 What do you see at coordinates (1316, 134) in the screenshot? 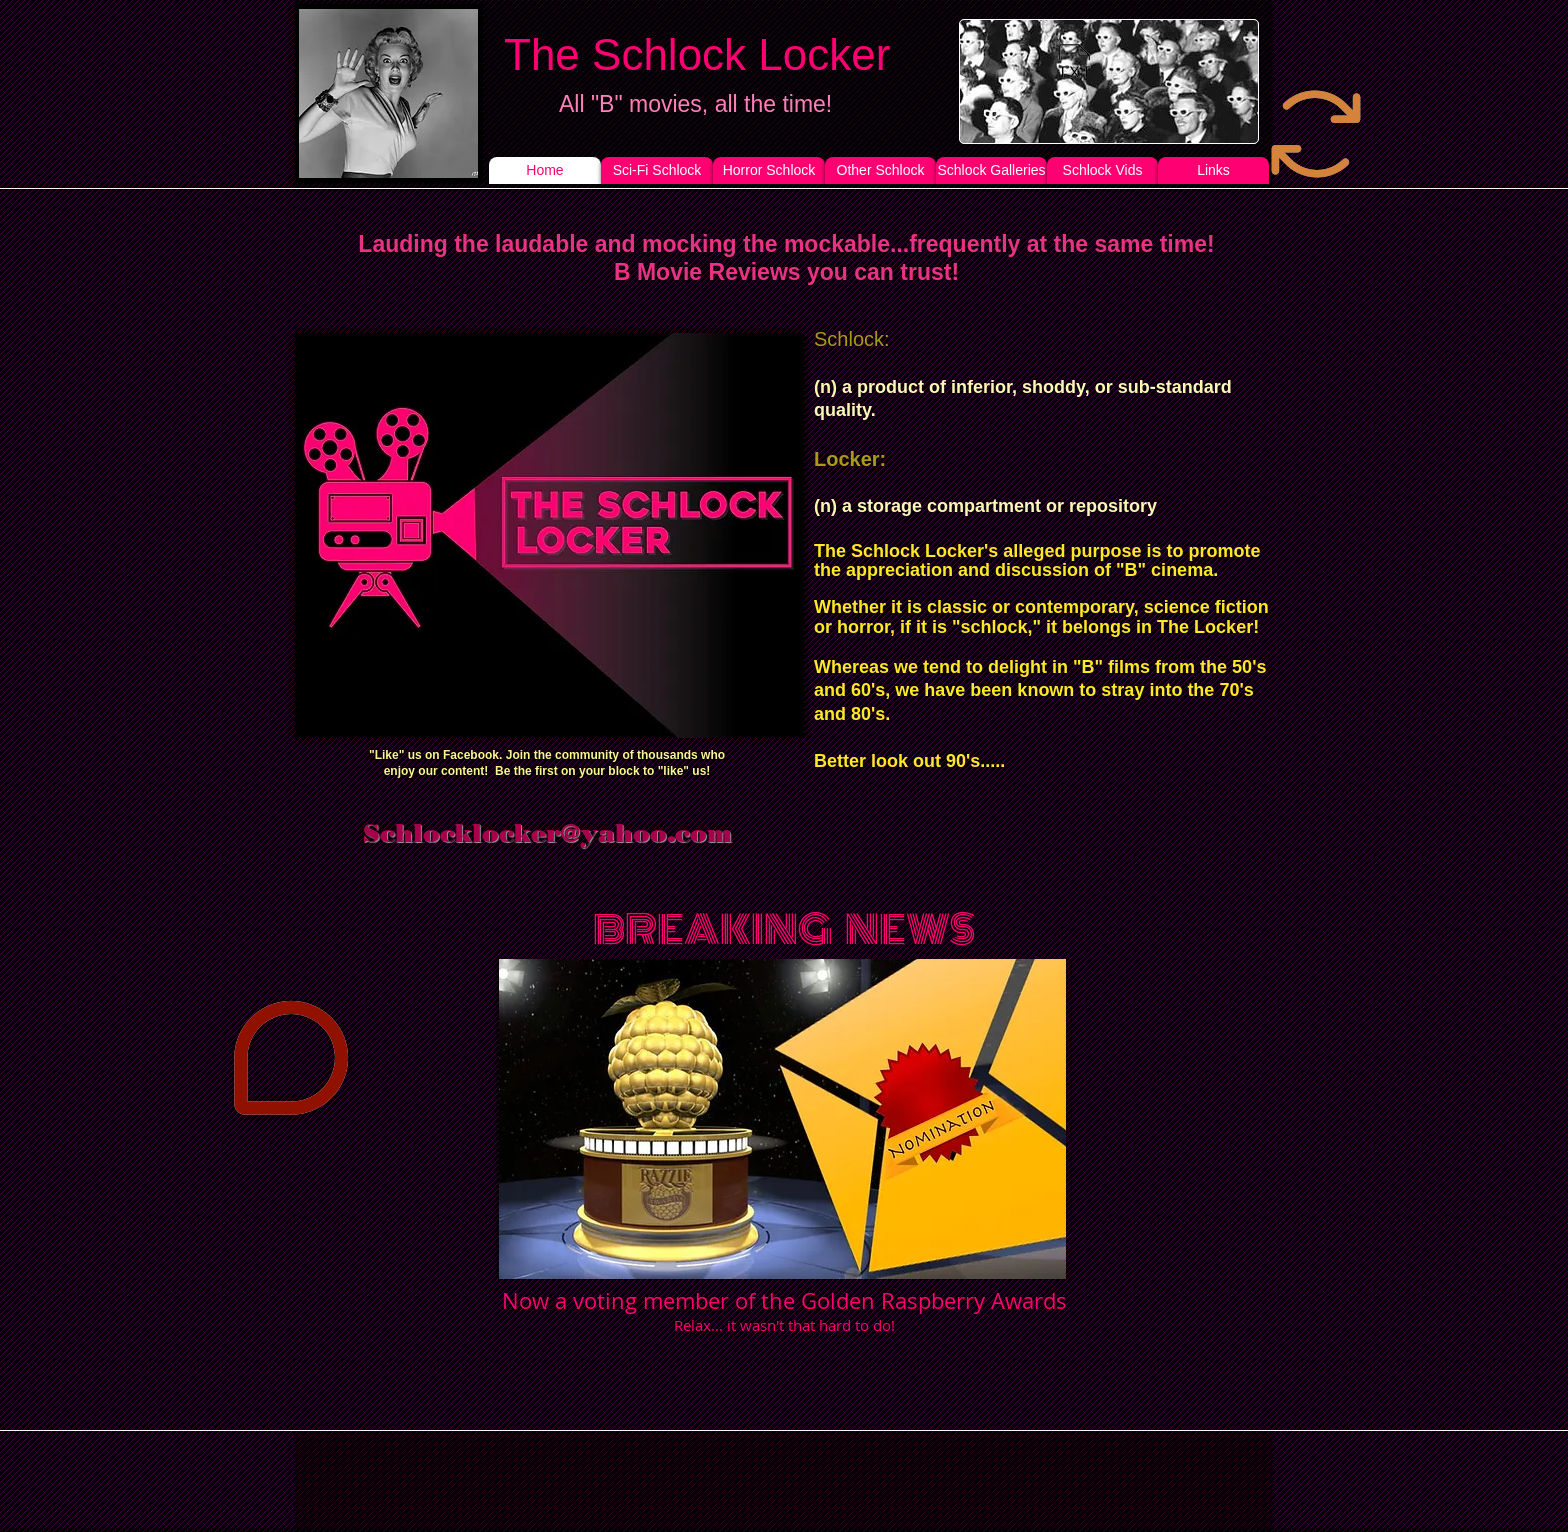
I see `refresh or reload content` at bounding box center [1316, 134].